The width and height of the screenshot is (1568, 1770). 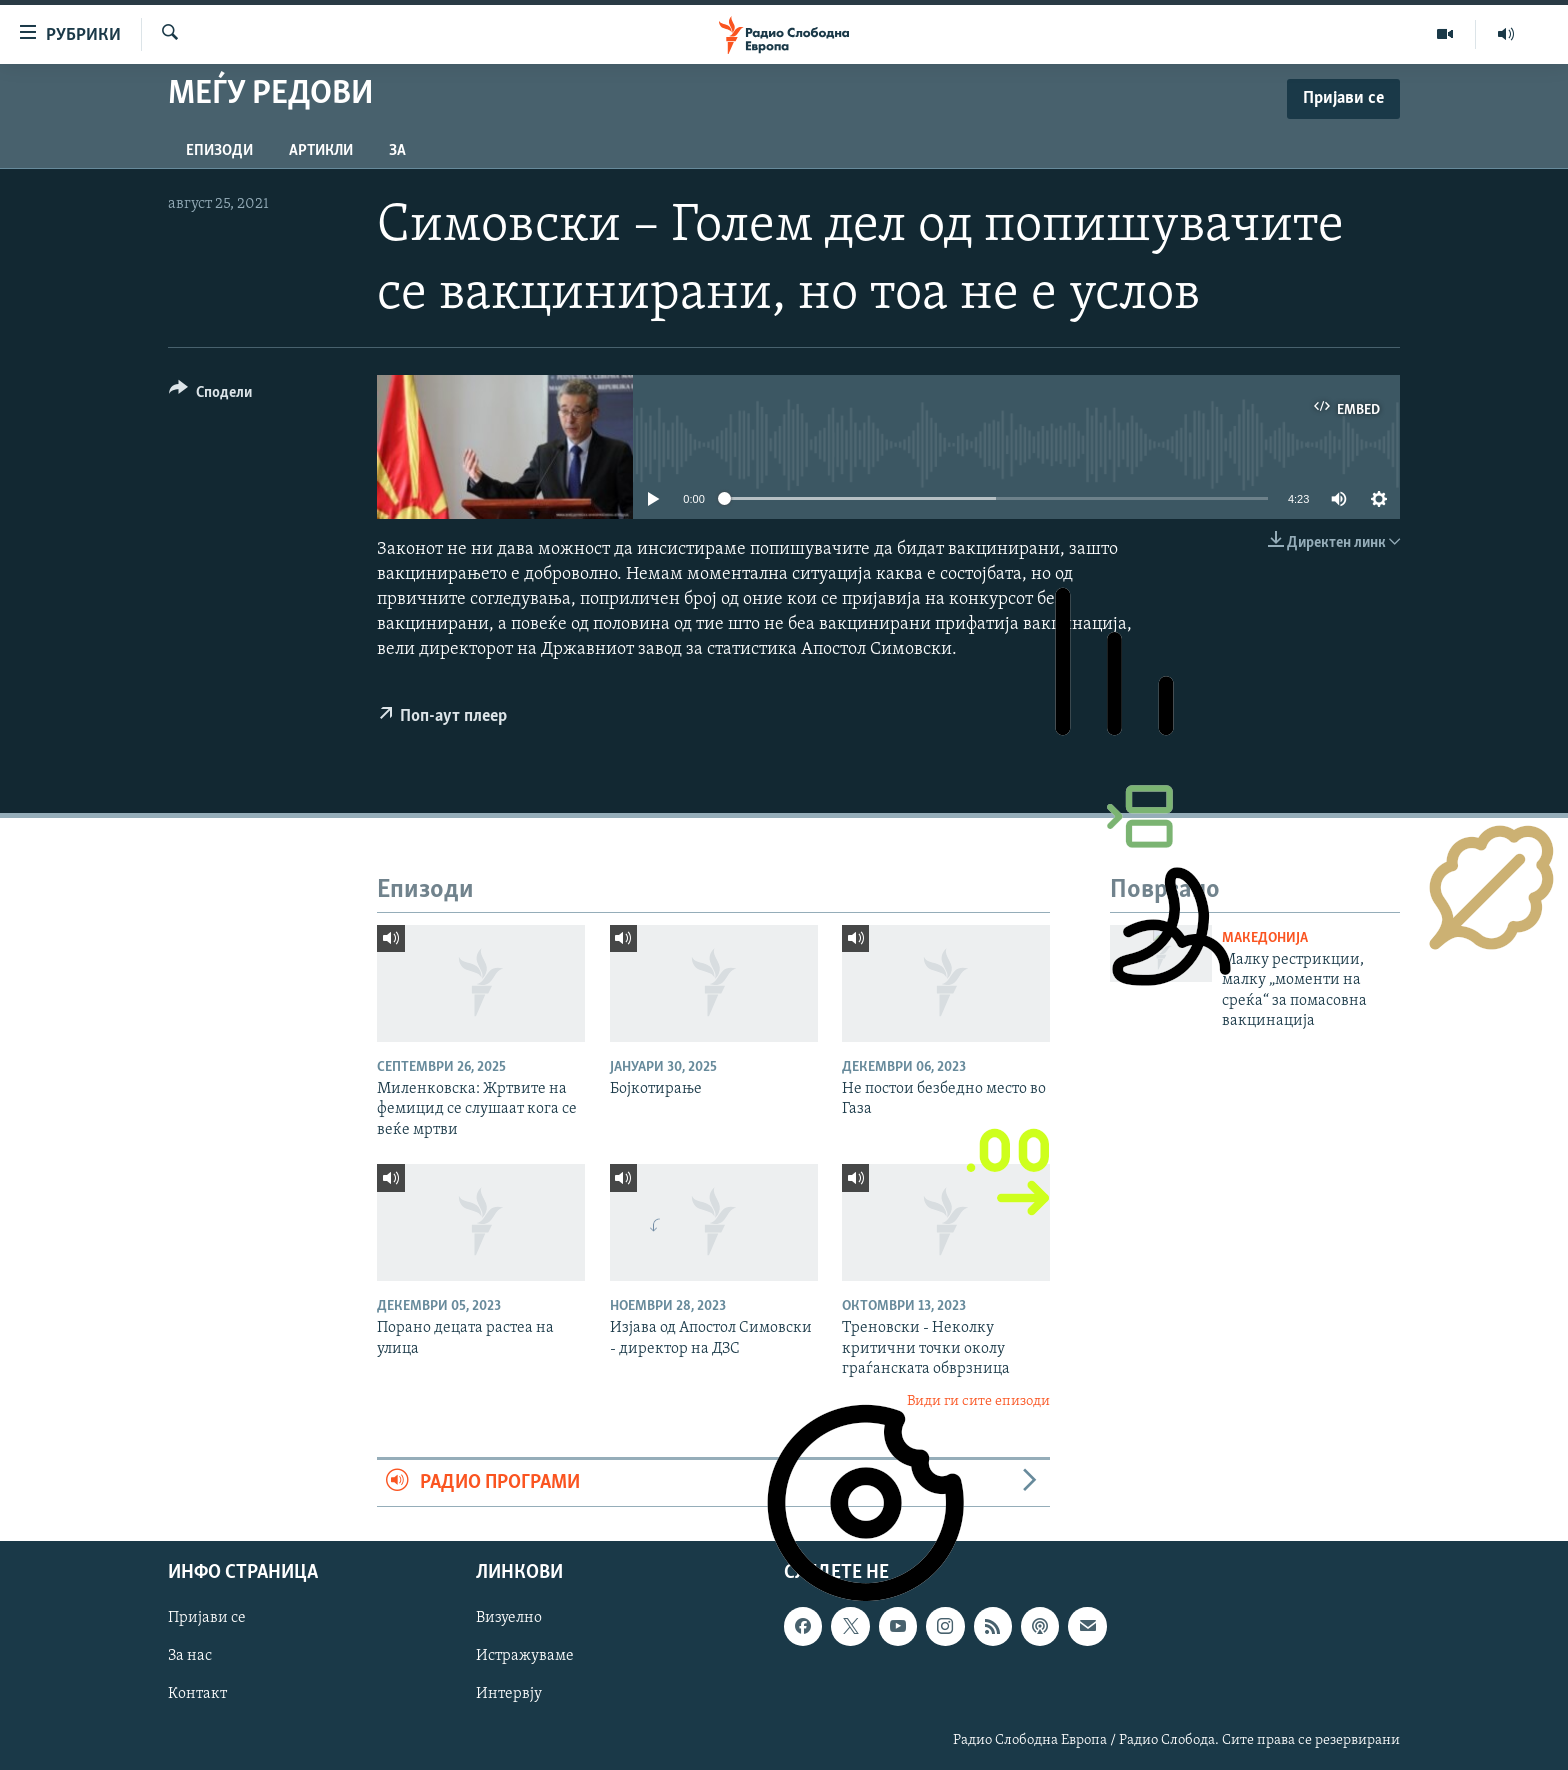 What do you see at coordinates (866, 1503) in the screenshot?
I see `access food or bakery category` at bounding box center [866, 1503].